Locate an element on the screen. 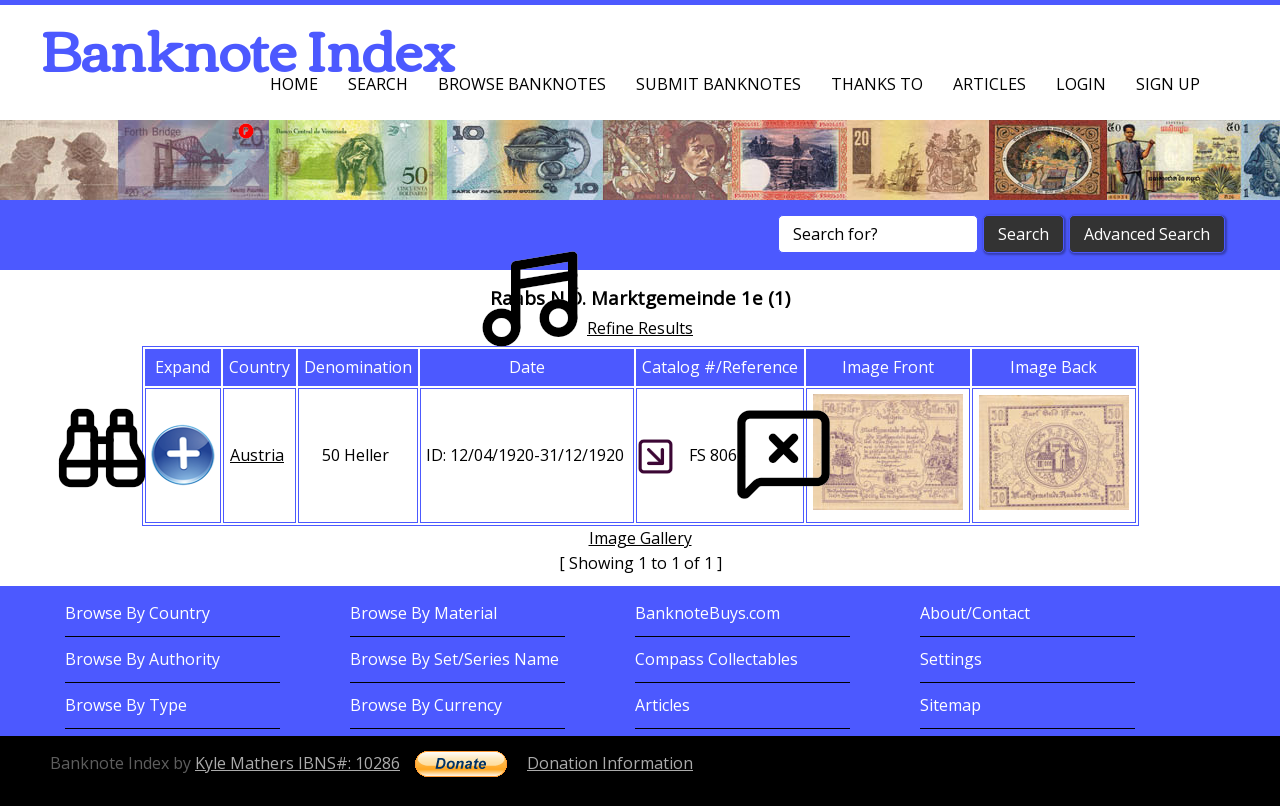 The width and height of the screenshot is (1280, 806). delete a message or conversation is located at coordinates (783, 452).